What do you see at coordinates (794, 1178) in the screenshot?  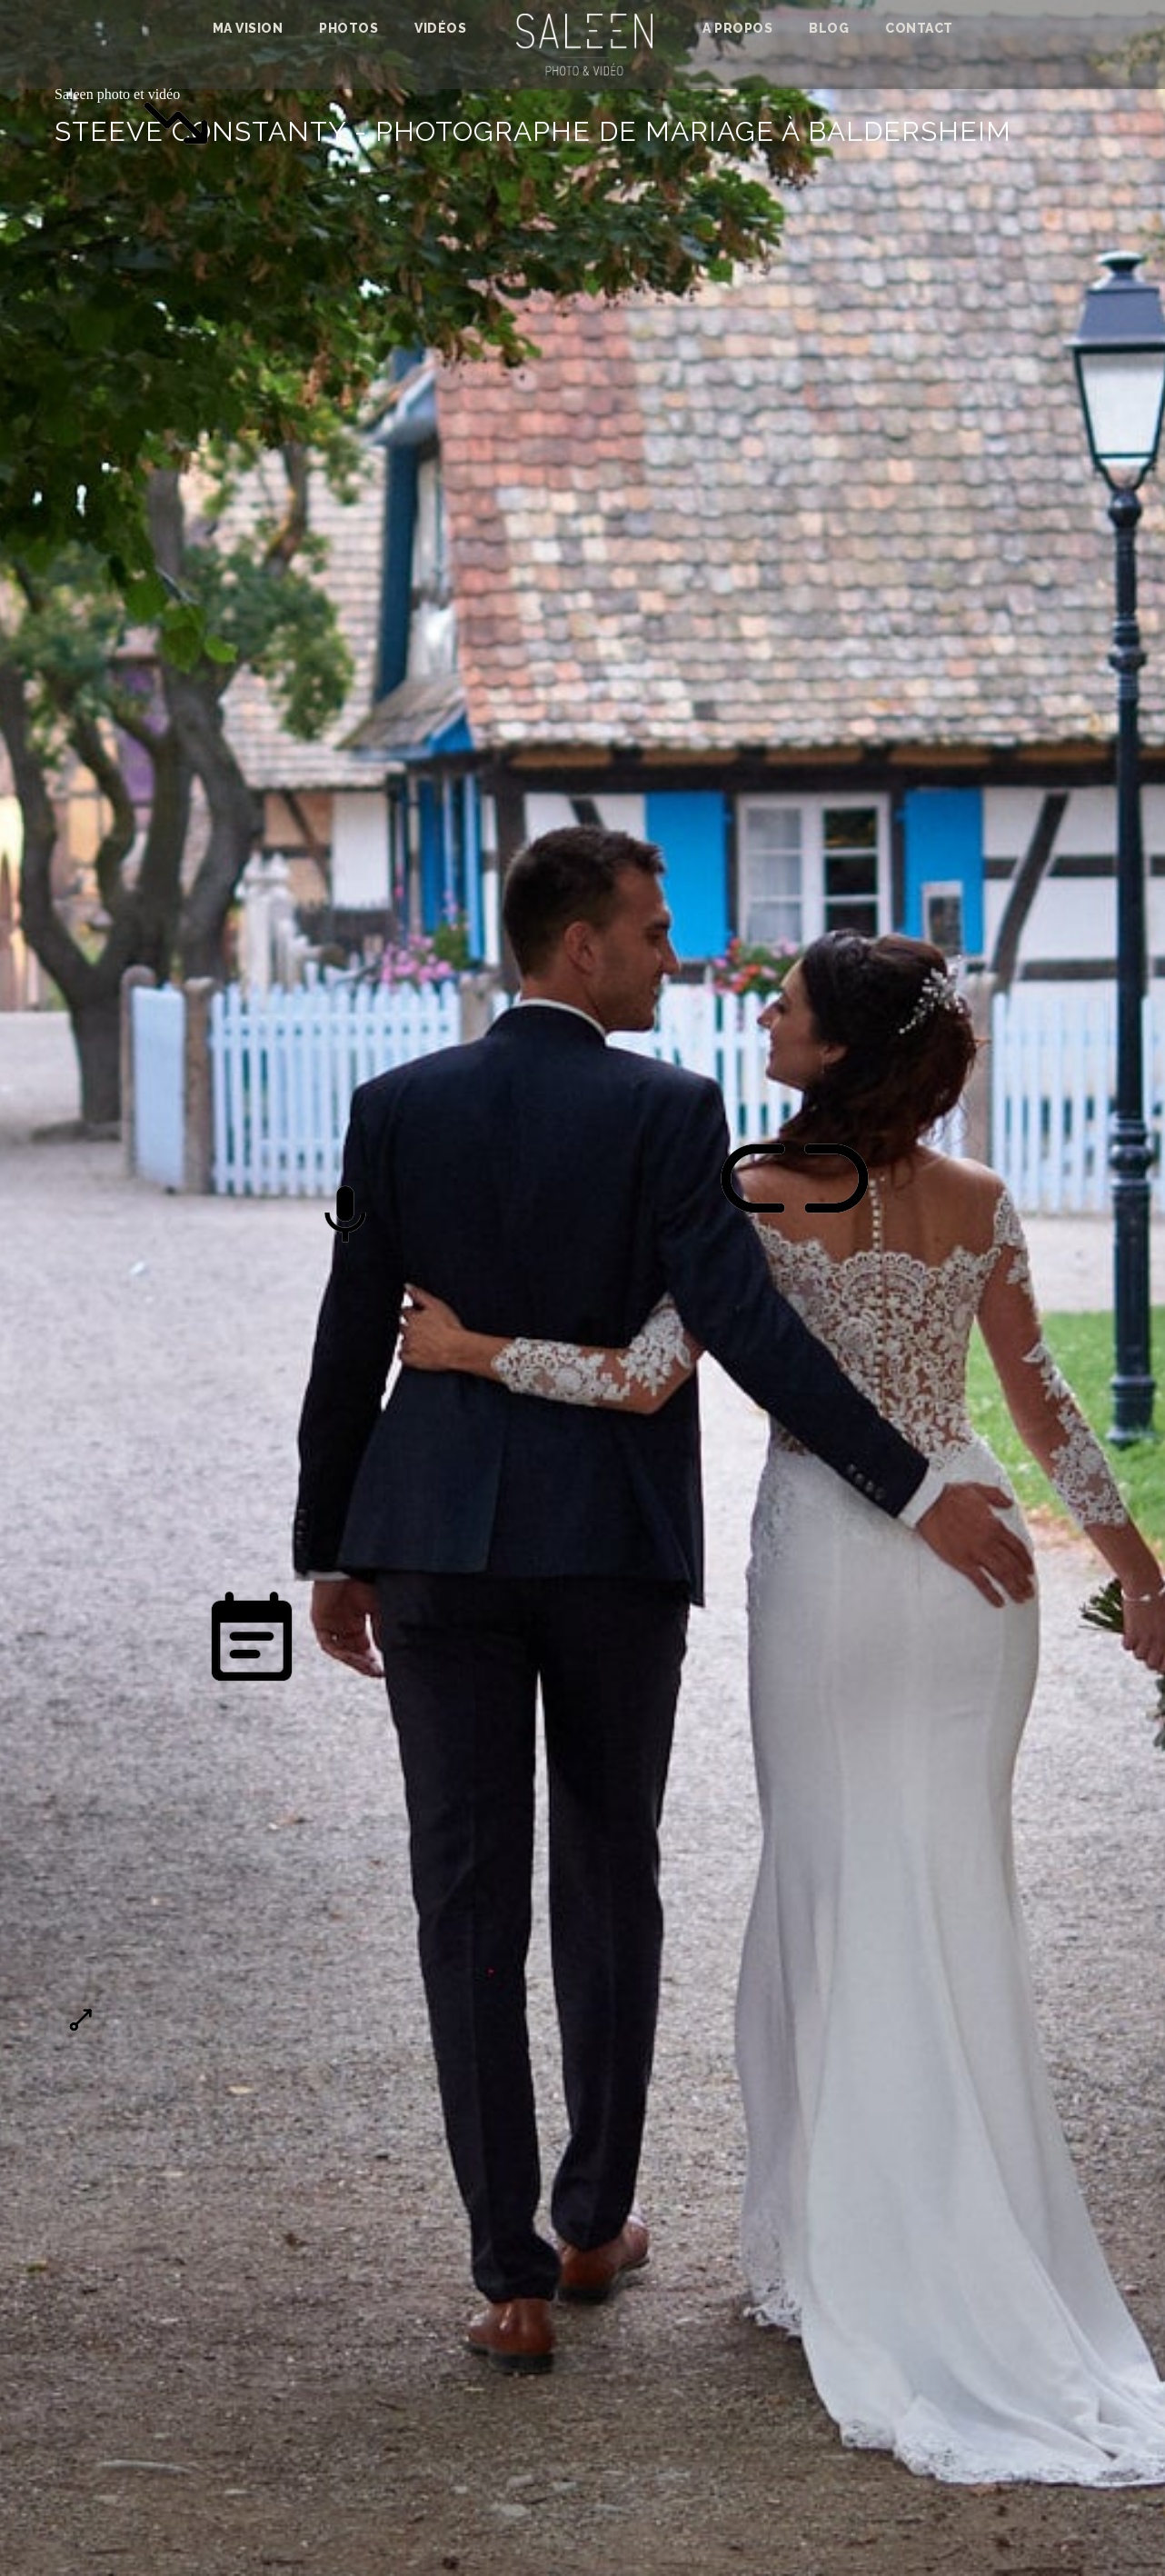 I see `unlink or disconnect a URL` at bounding box center [794, 1178].